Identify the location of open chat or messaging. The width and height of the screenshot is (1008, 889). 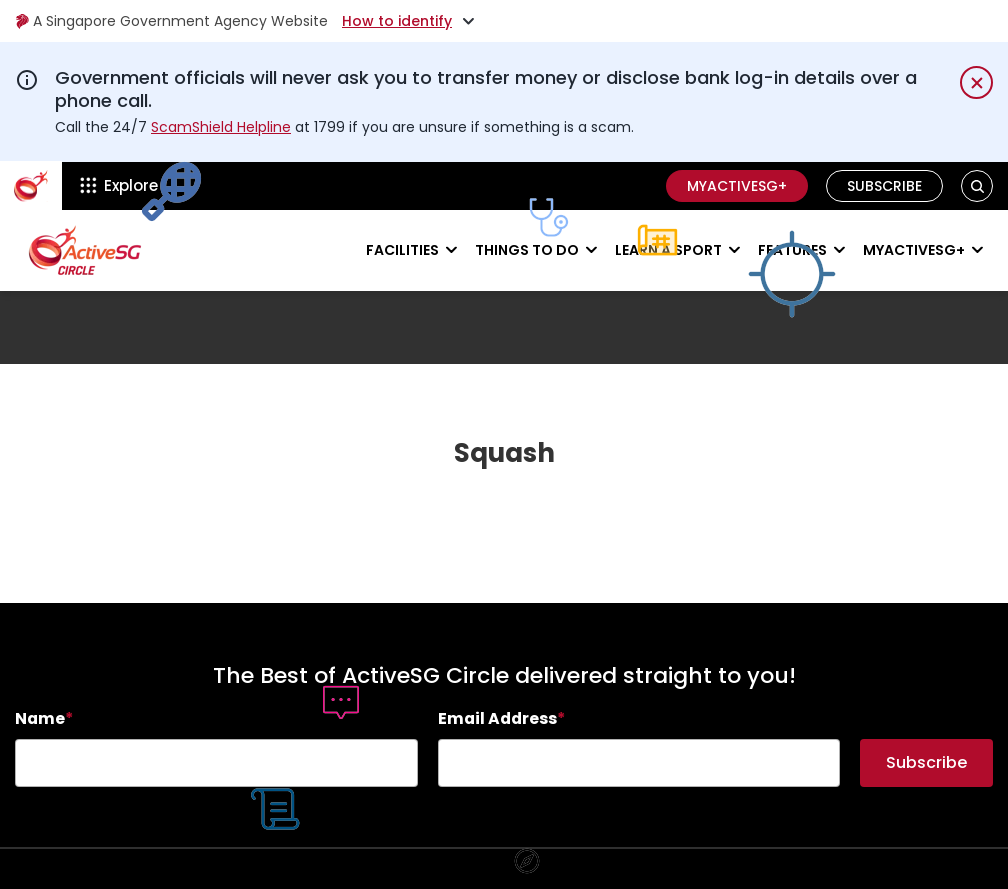
(341, 701).